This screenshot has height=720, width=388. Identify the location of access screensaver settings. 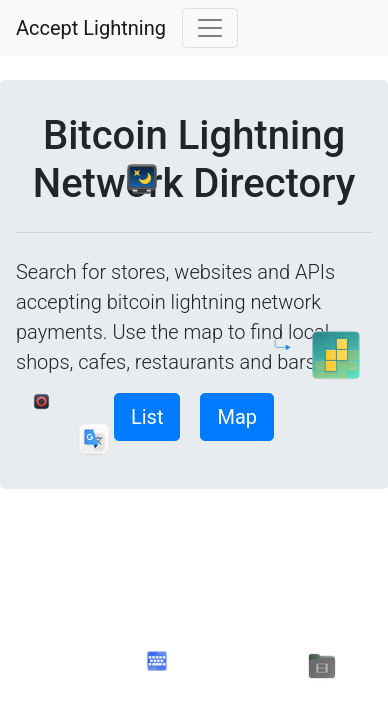
(142, 179).